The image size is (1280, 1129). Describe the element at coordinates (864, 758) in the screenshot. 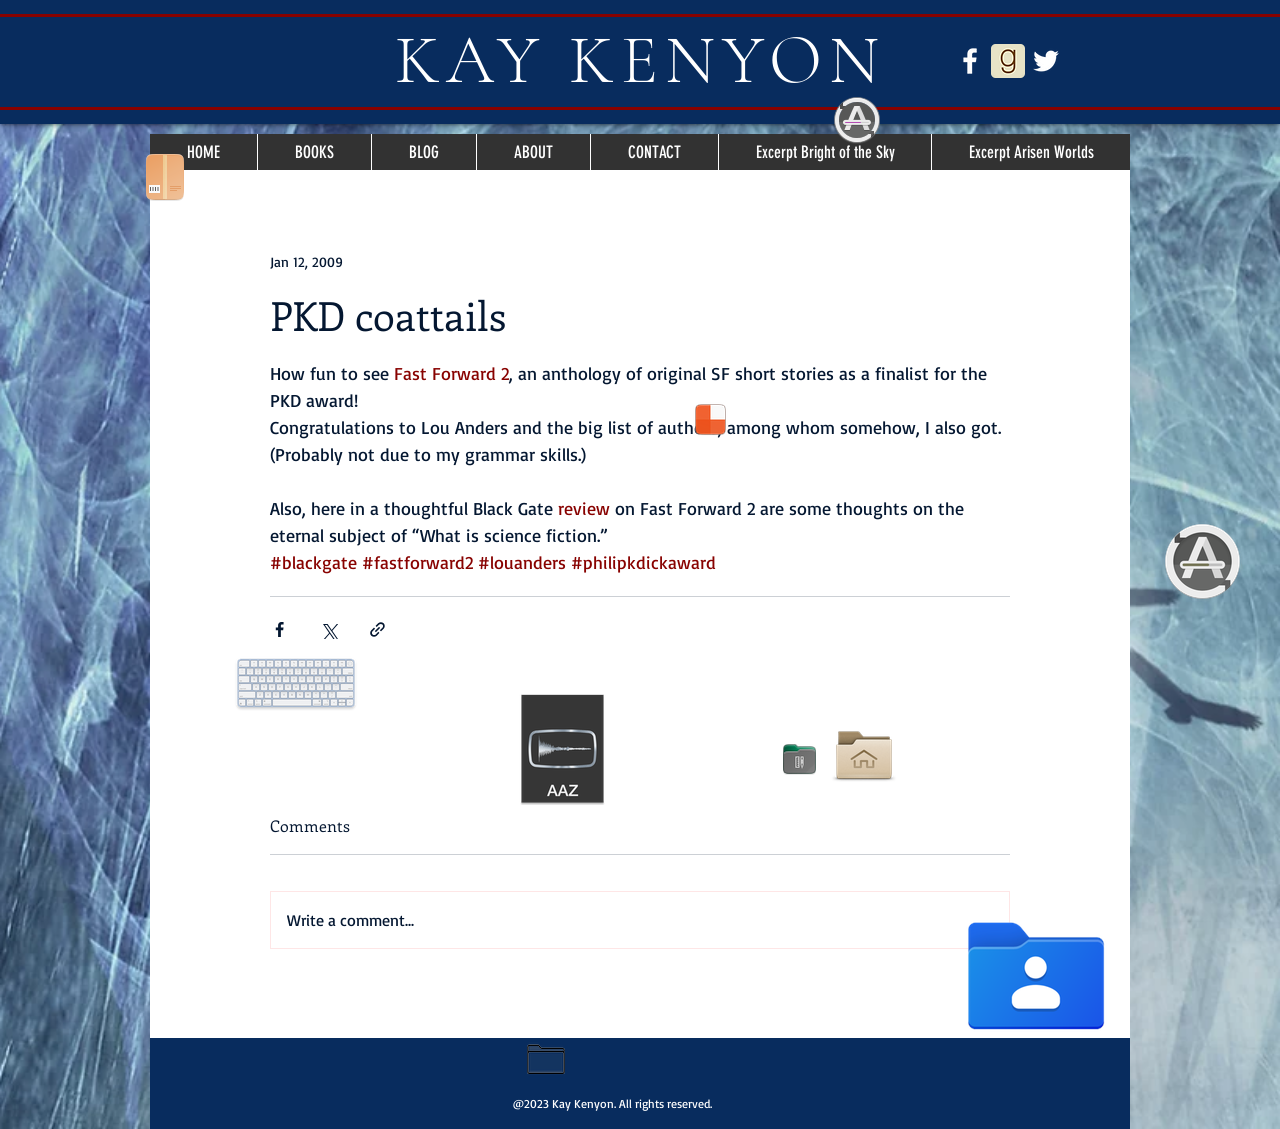

I see `access your home folder` at that location.